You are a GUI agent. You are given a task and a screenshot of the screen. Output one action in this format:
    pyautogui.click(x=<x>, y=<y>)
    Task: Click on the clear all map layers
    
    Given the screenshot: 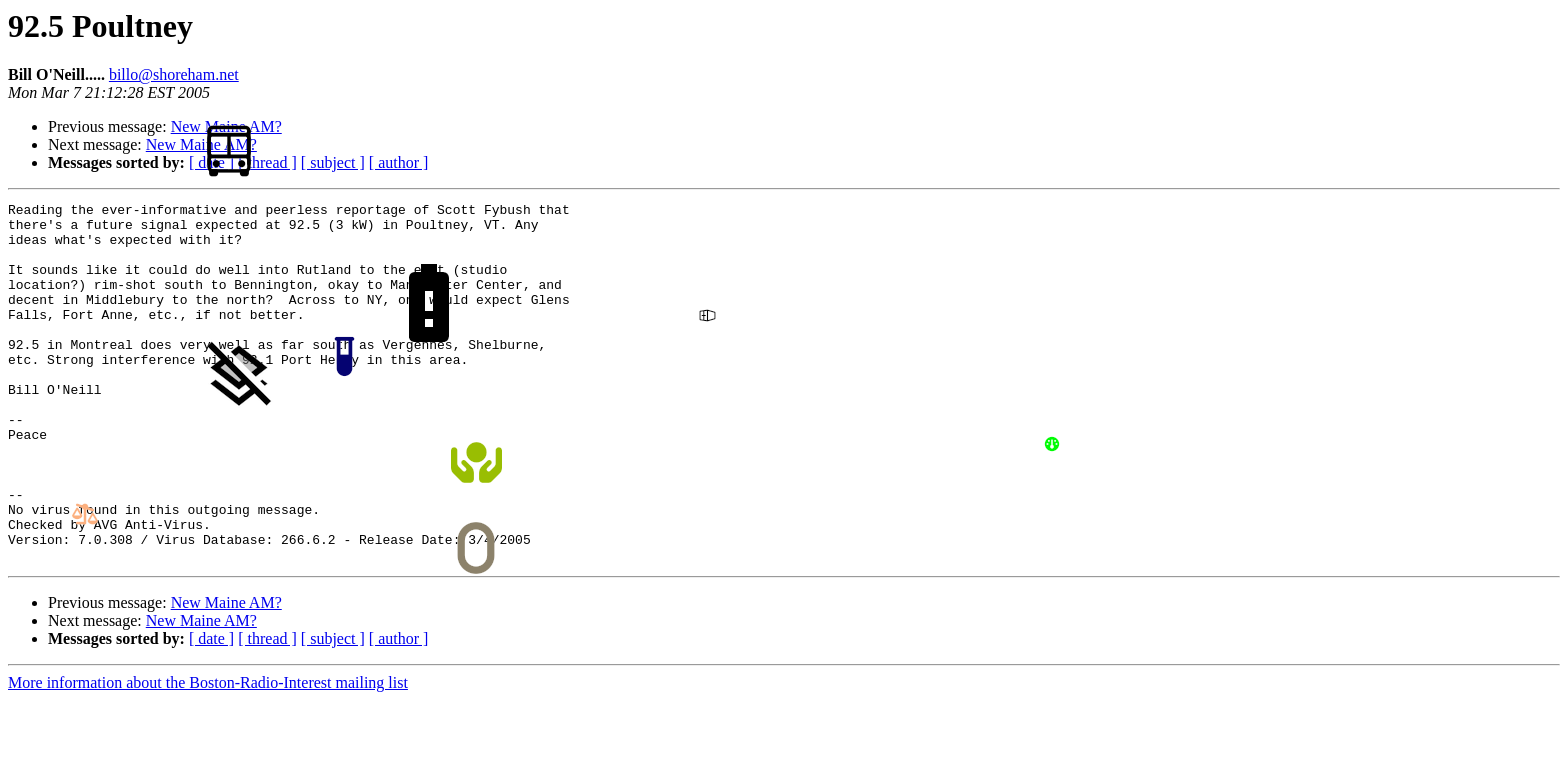 What is the action you would take?
    pyautogui.click(x=239, y=377)
    